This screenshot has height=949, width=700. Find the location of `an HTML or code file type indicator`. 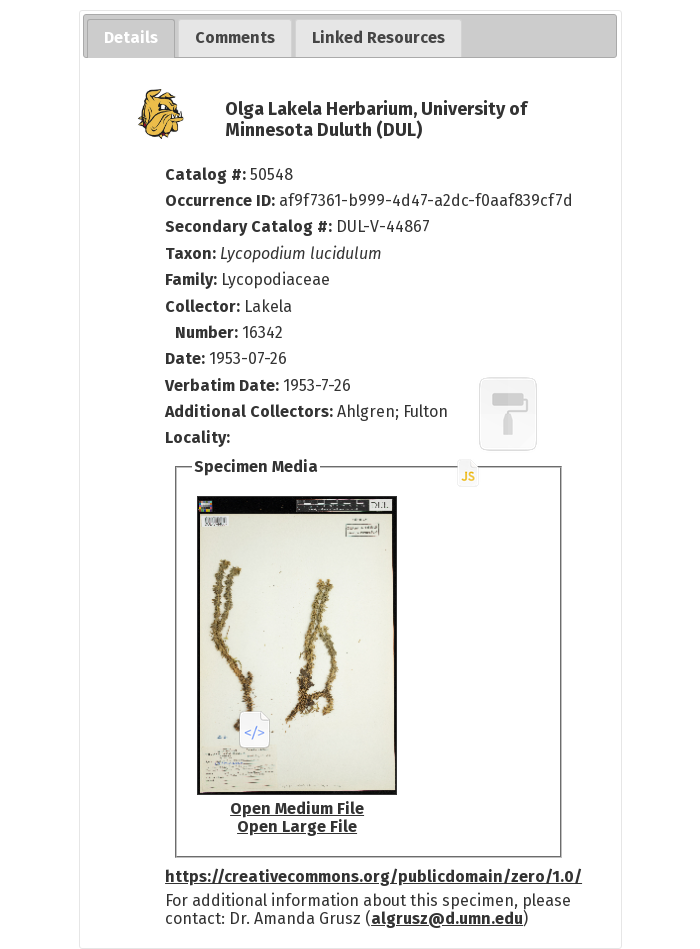

an HTML or code file type indicator is located at coordinates (254, 729).